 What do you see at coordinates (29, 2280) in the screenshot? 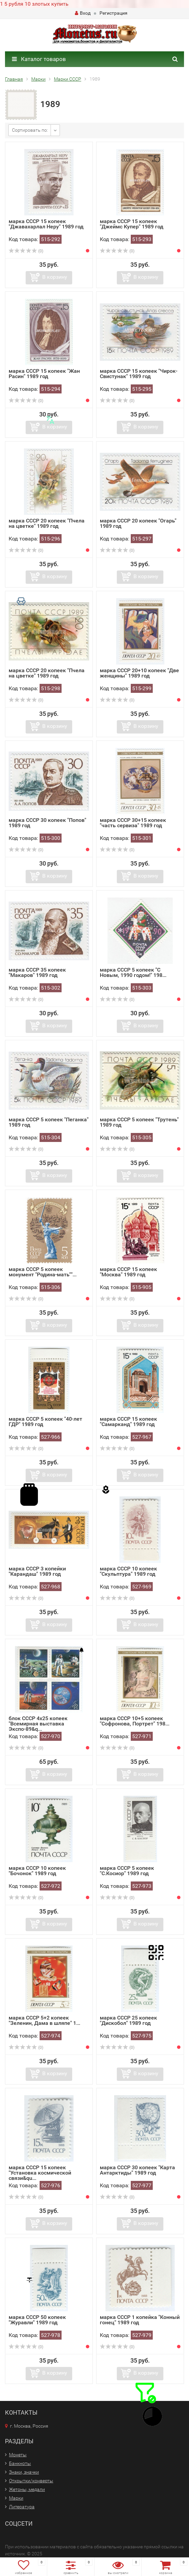
I see `apply strikethrough formatting to selected text` at bounding box center [29, 2280].